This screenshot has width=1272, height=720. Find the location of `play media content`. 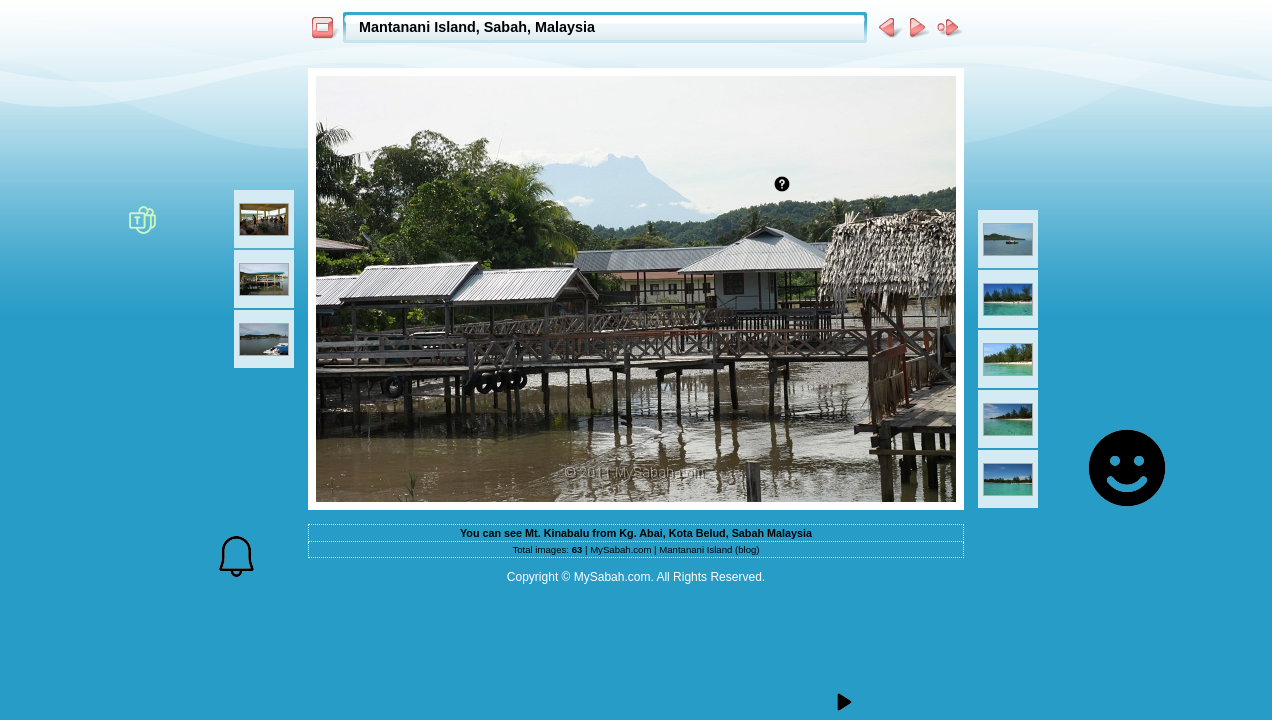

play media content is located at coordinates (843, 702).